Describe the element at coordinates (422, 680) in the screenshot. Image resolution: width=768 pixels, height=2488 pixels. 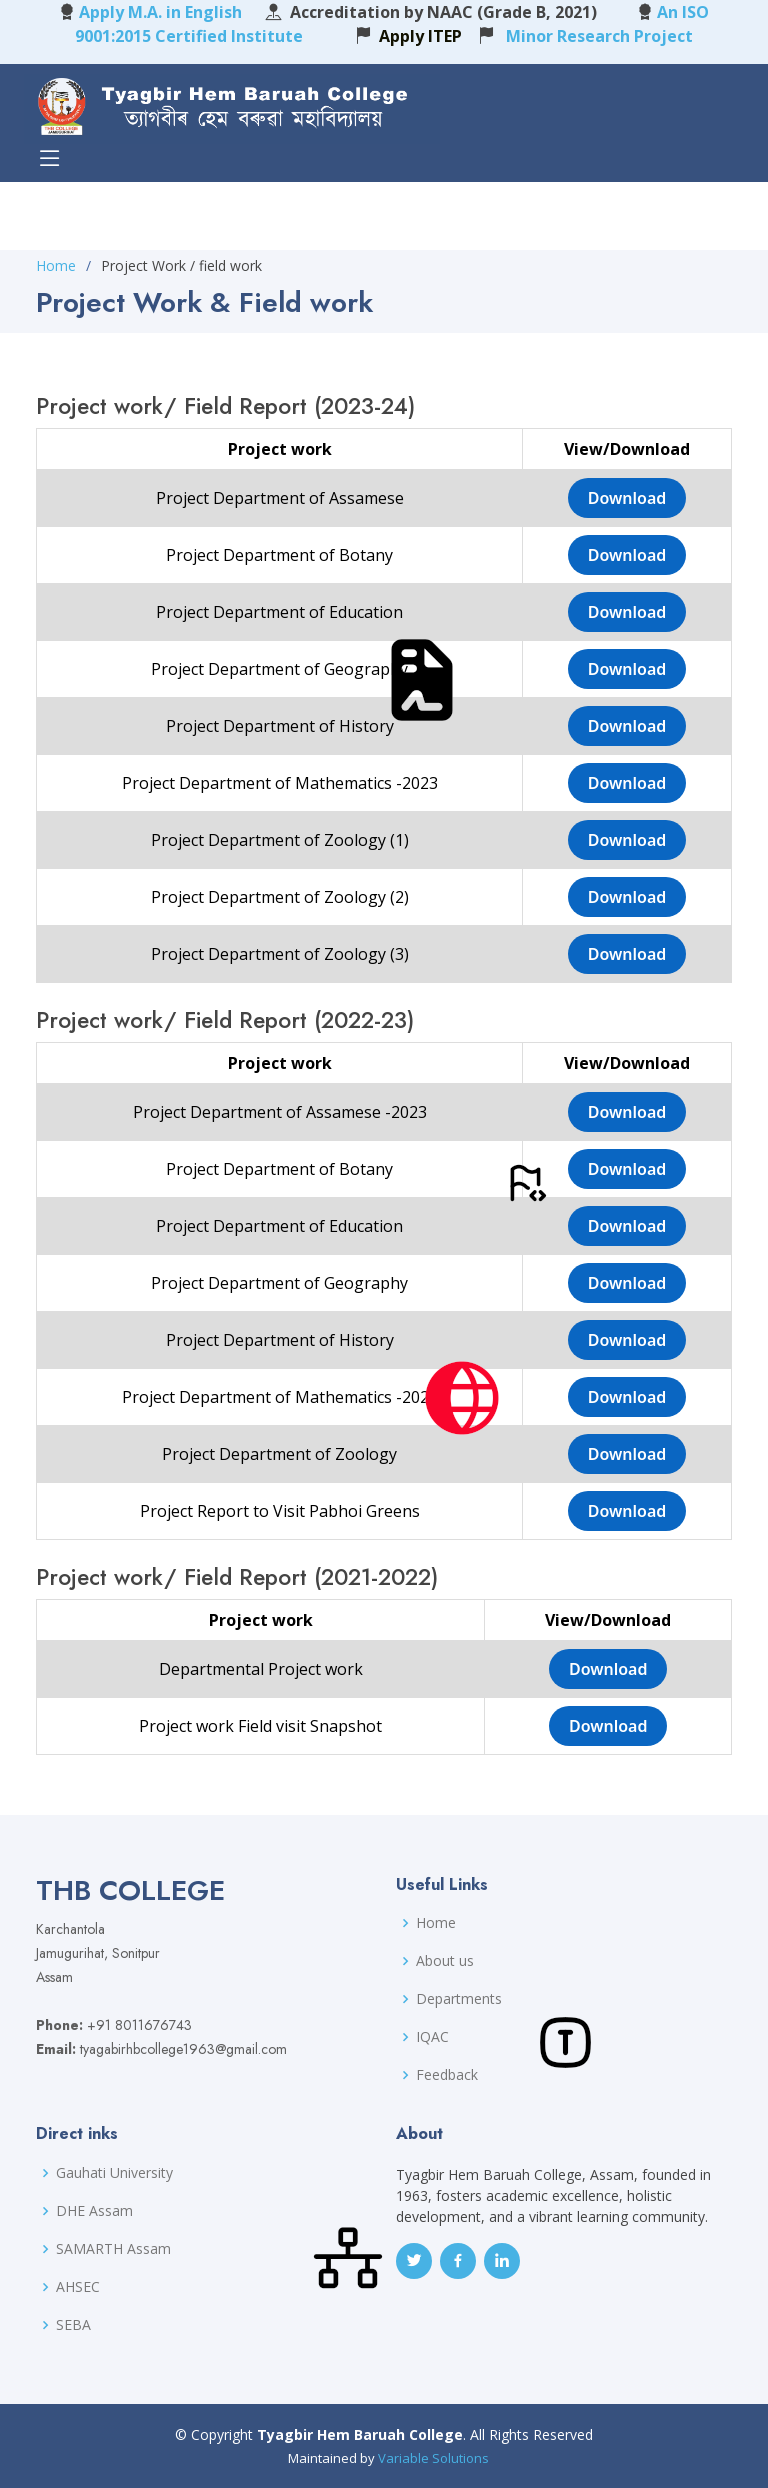
I see `view or sign a contract document` at that location.